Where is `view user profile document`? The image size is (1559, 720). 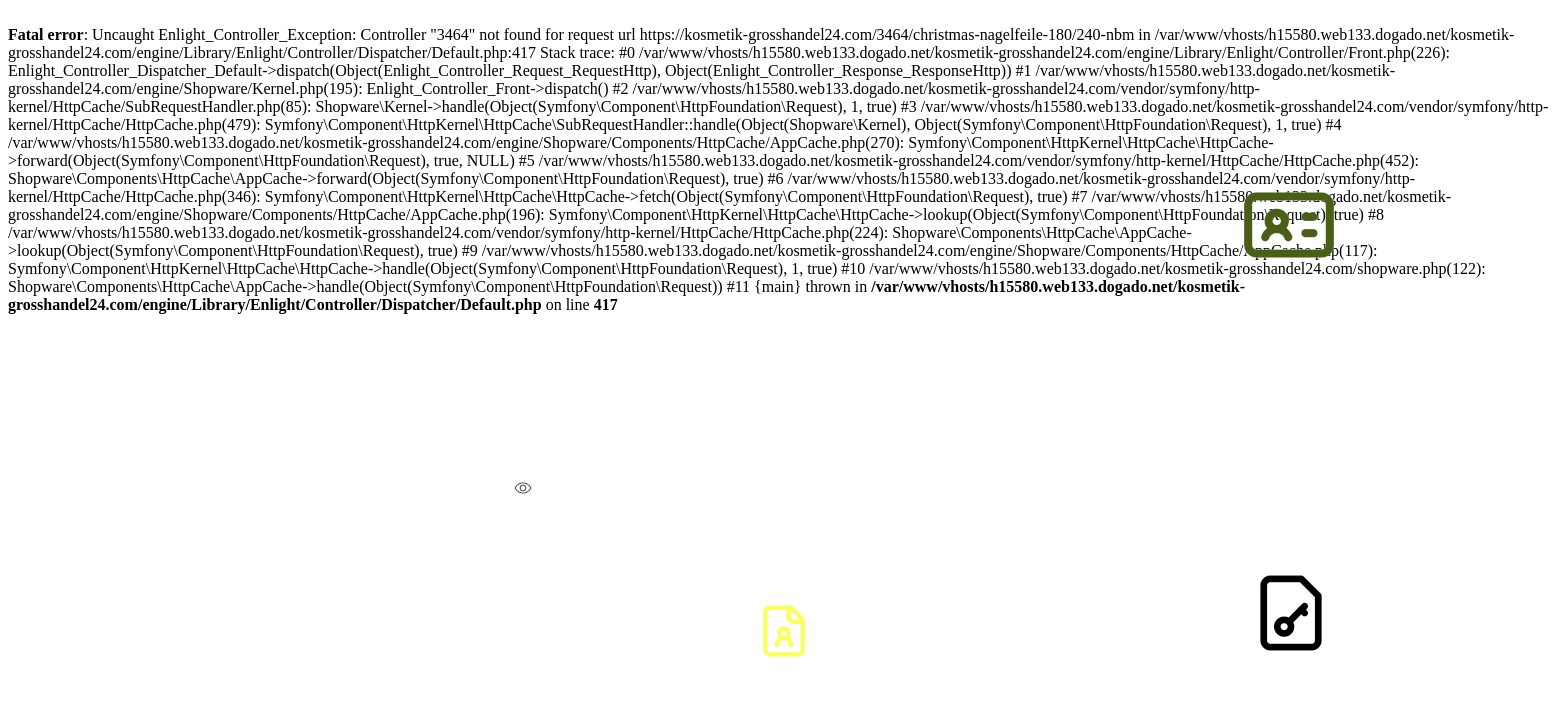
view user profile document is located at coordinates (784, 631).